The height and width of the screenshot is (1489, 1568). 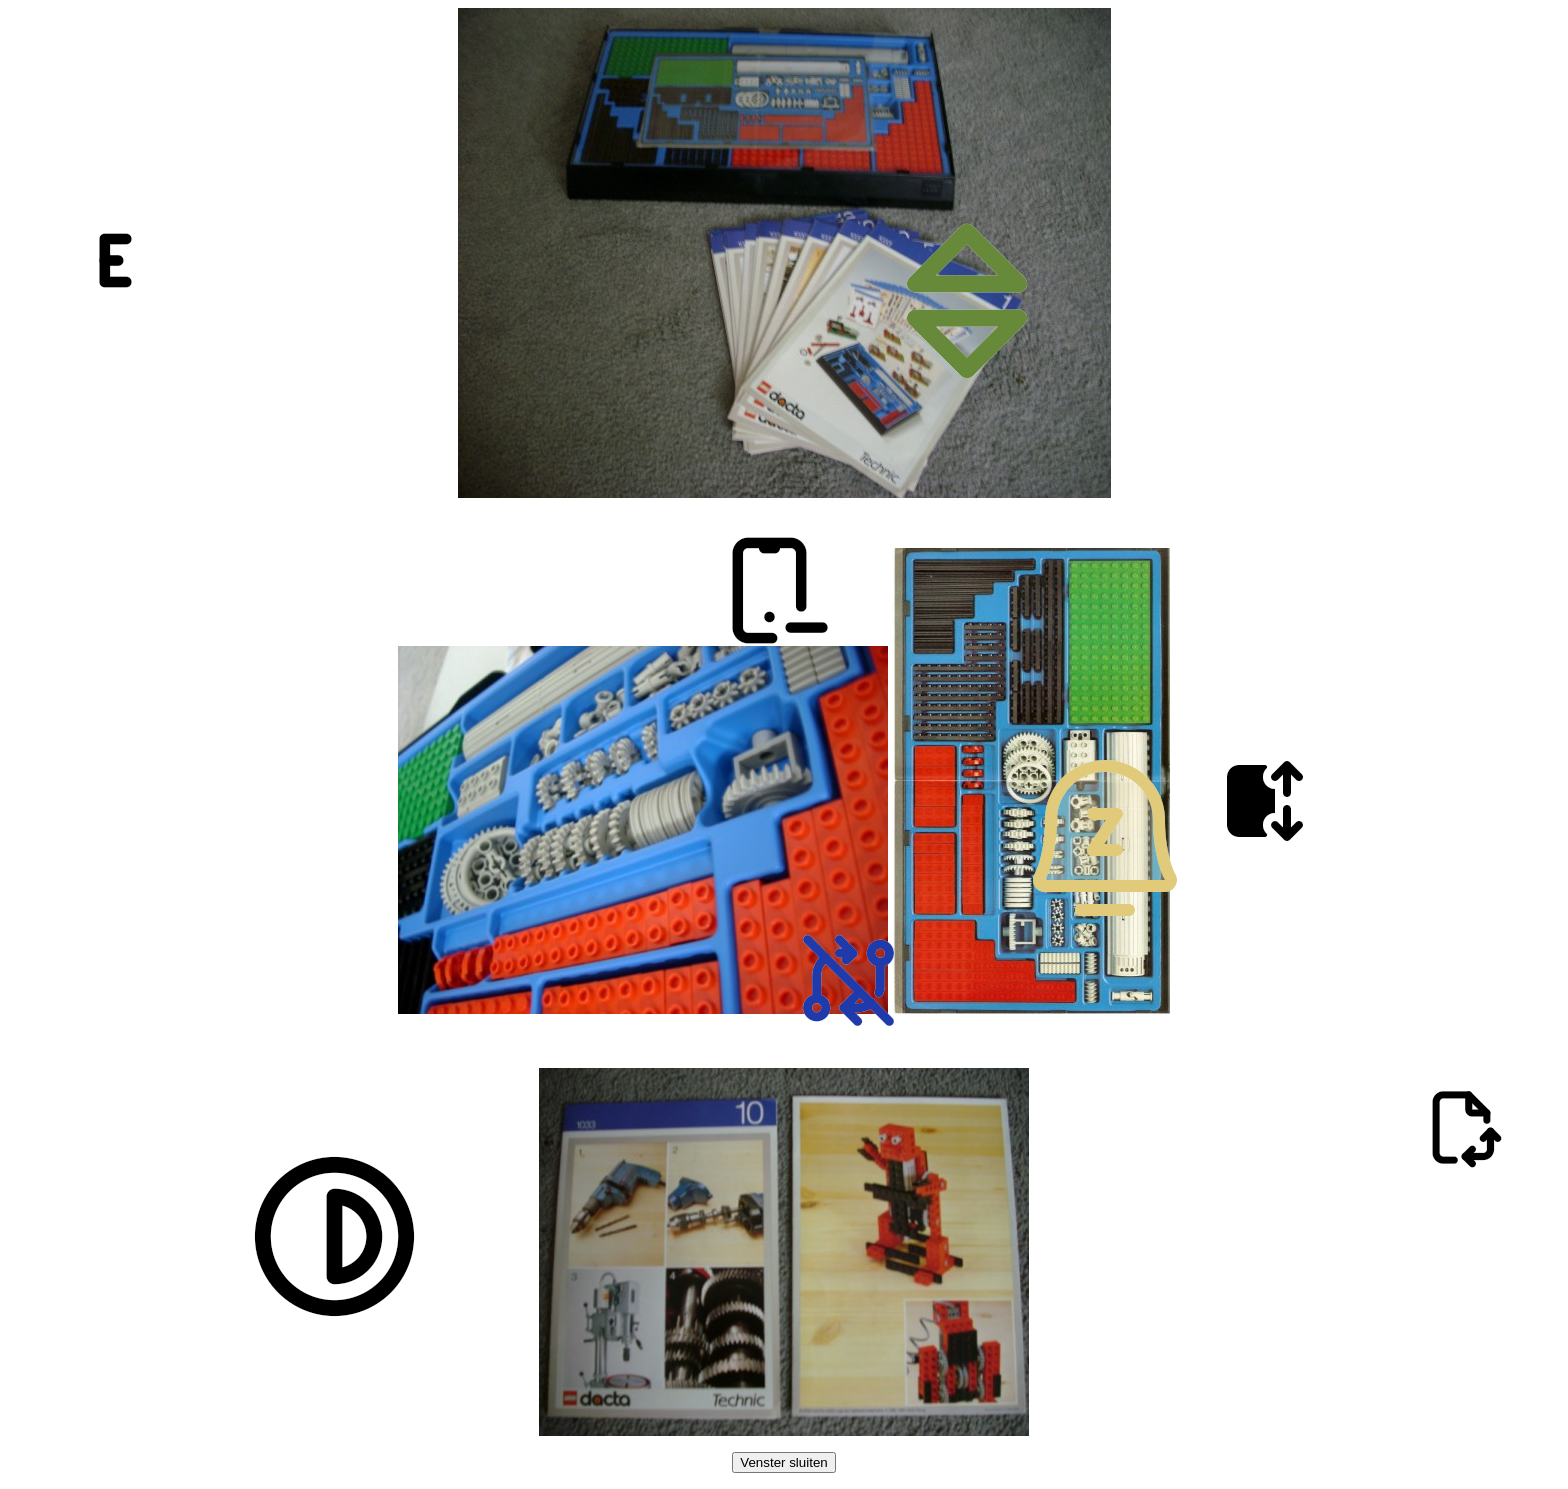 I want to click on auto-adjust content height to fit container, so click(x=1263, y=801).